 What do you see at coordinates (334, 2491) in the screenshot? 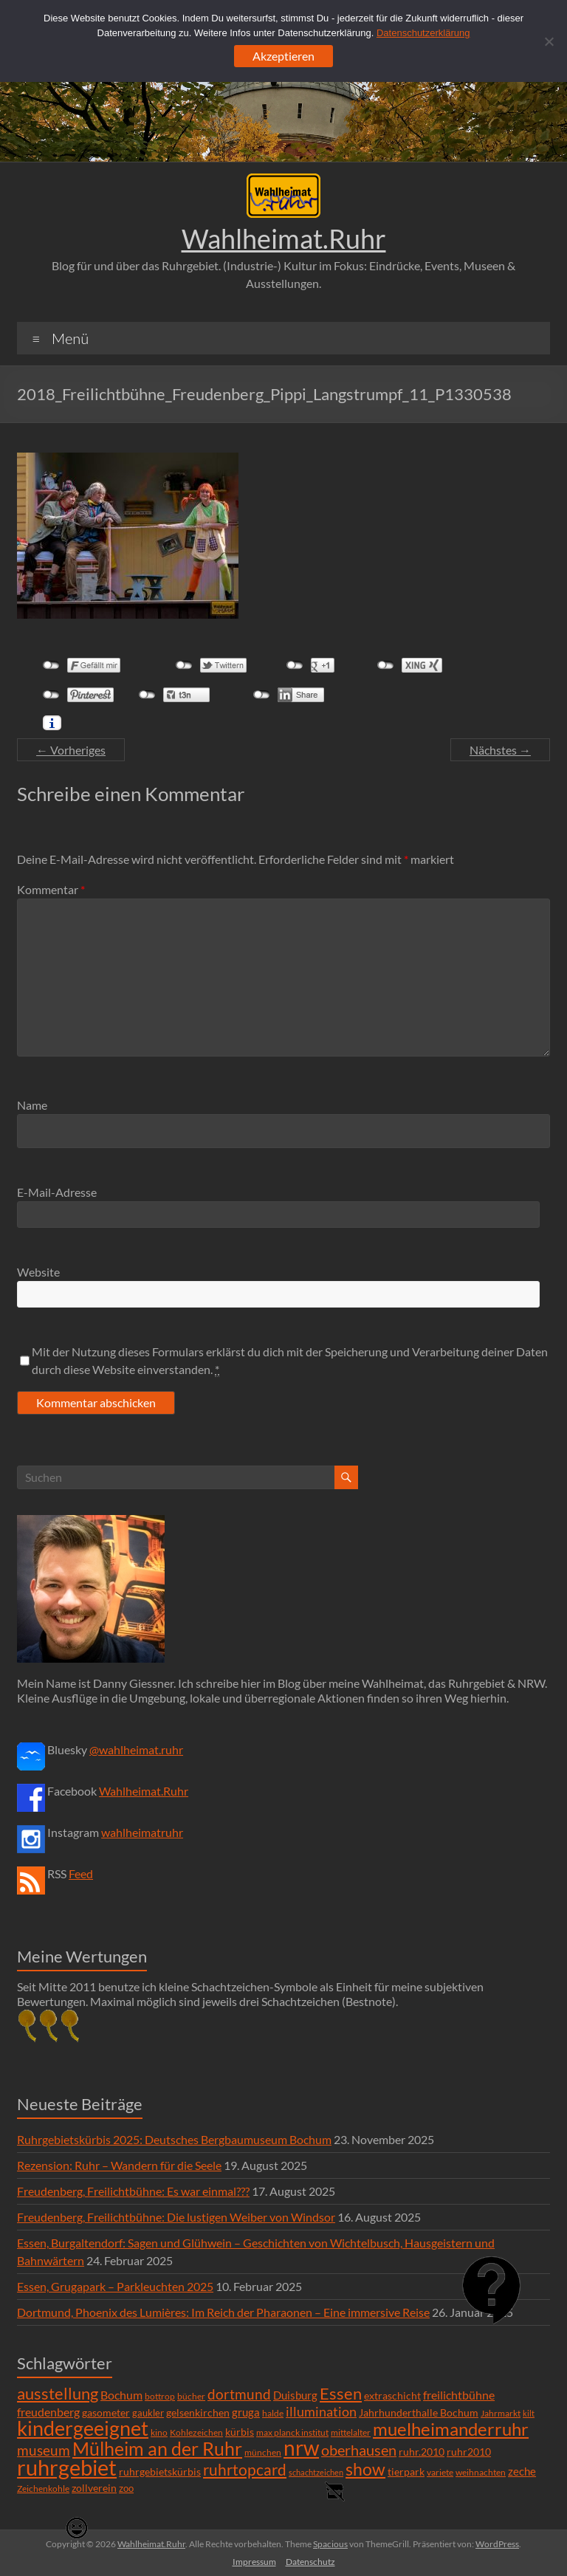
I see `indicates a store or shop is closed` at bounding box center [334, 2491].